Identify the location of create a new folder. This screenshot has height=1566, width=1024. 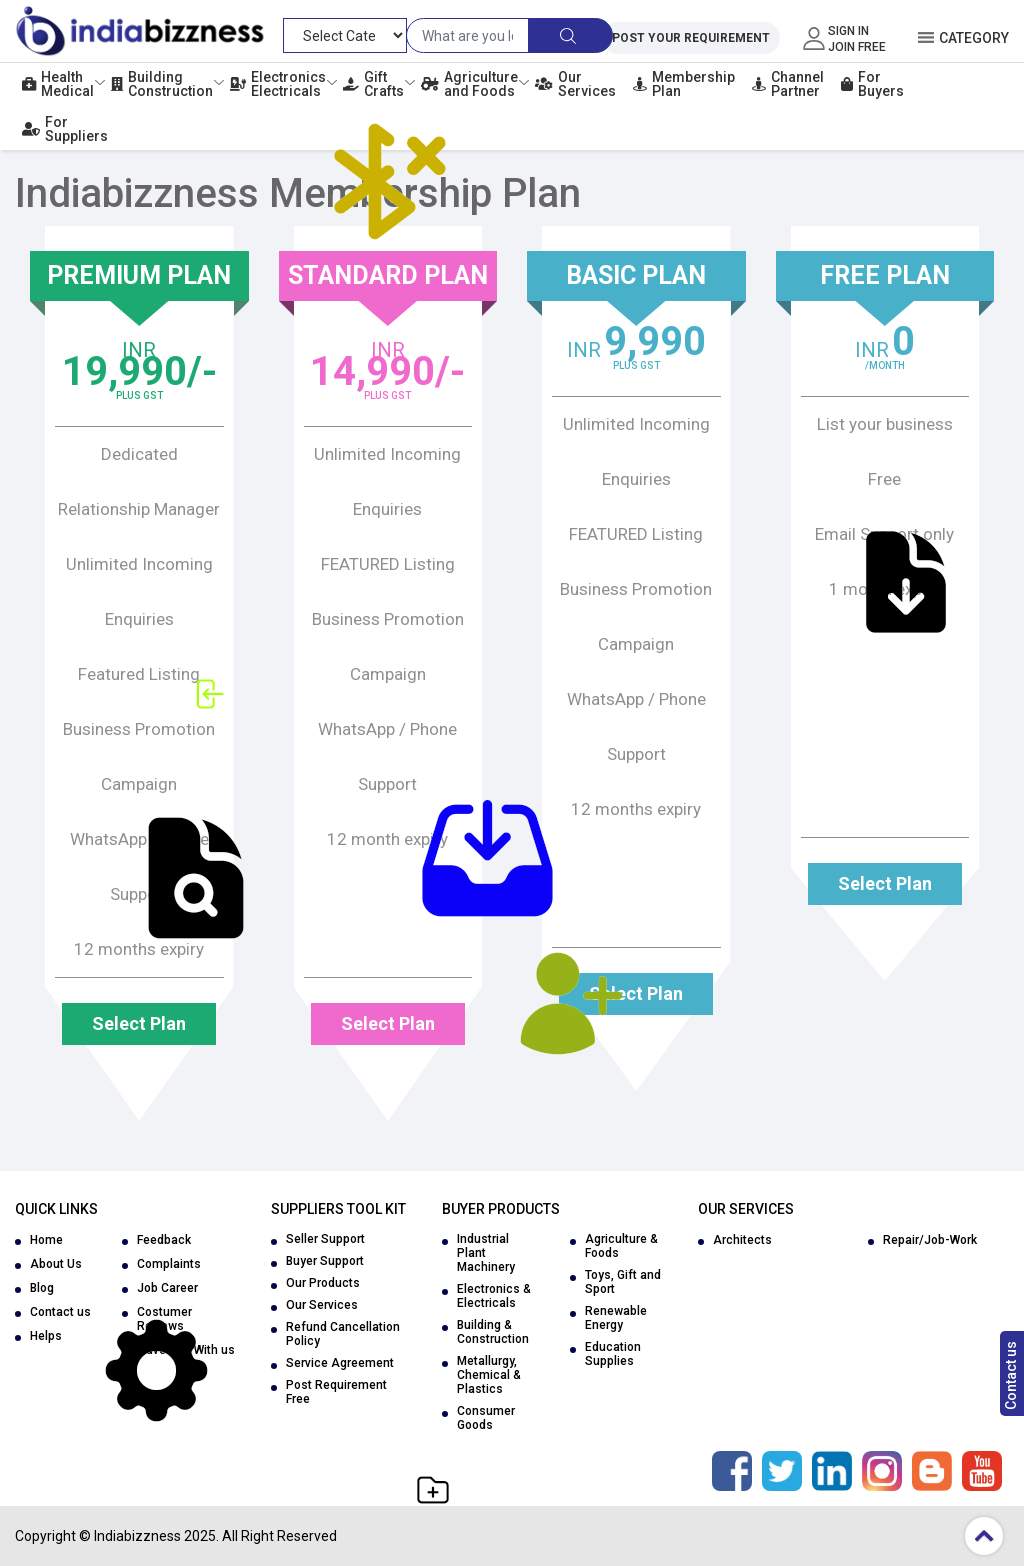
(433, 1490).